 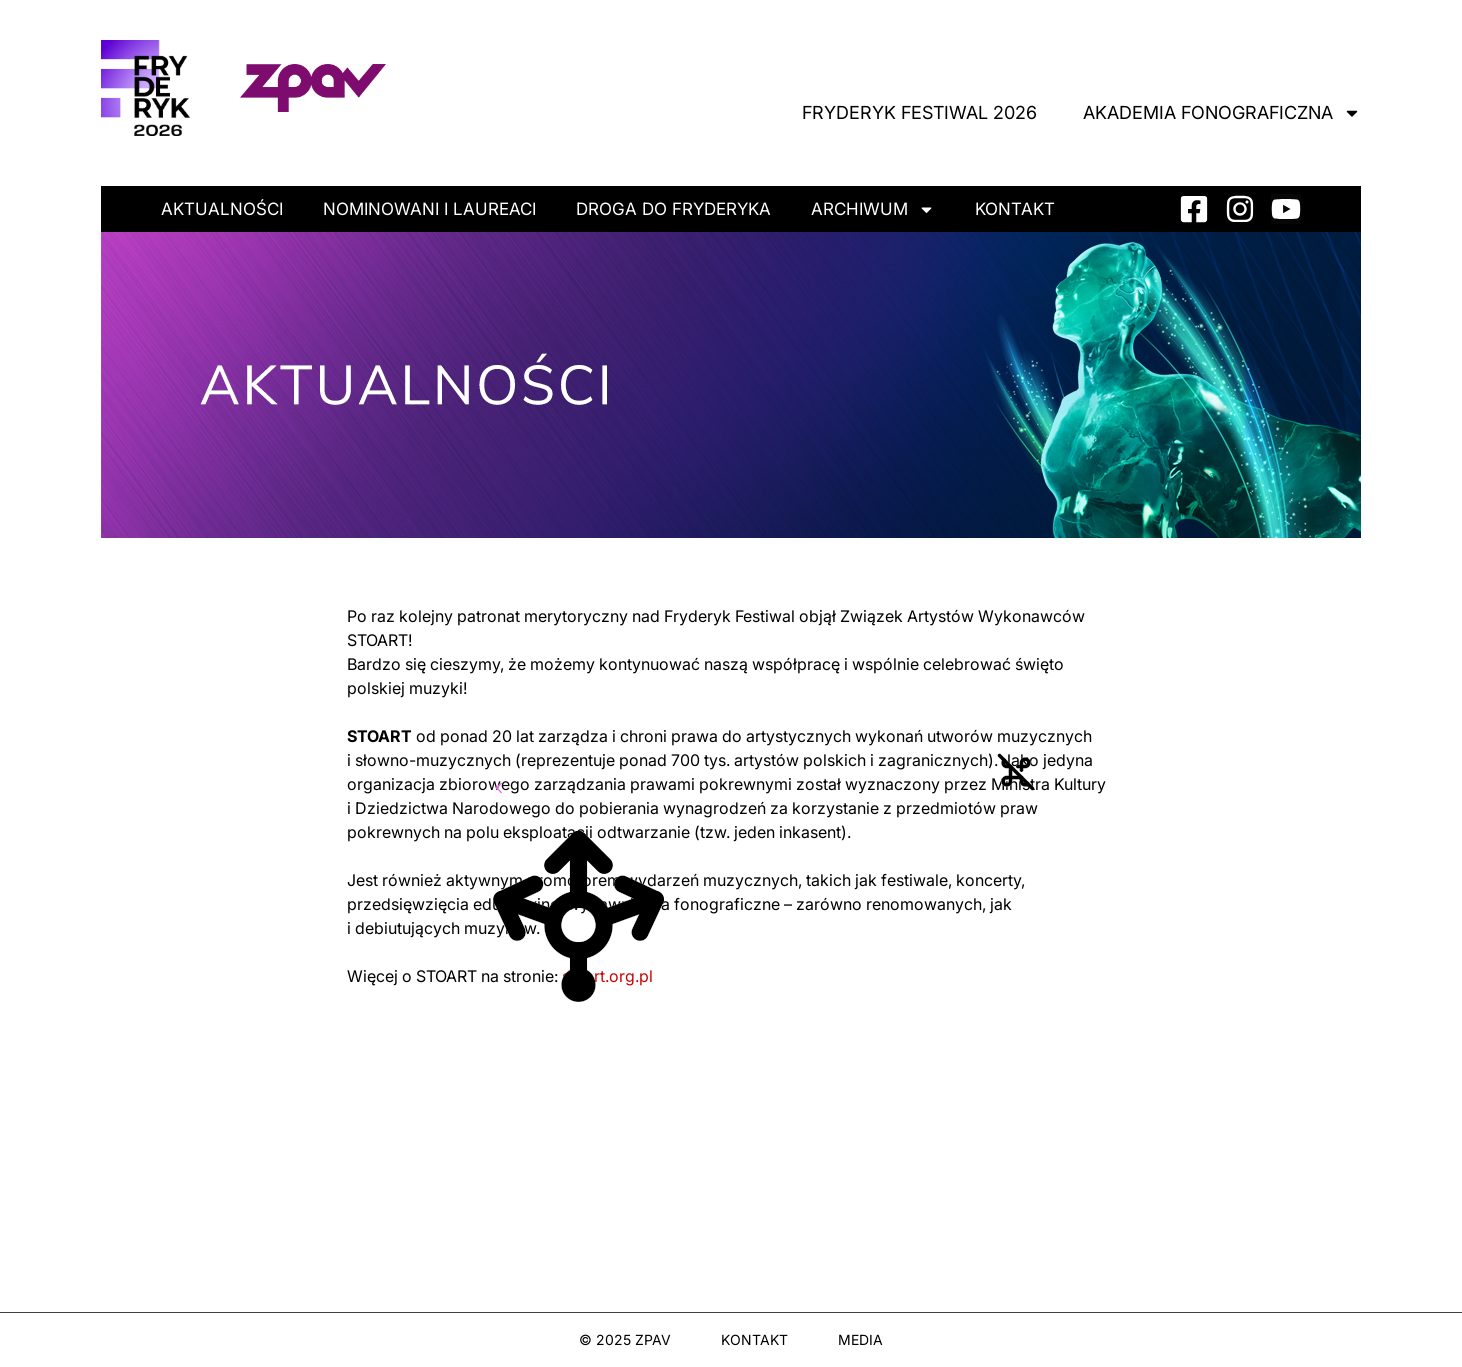 I want to click on go back to the previous screen, so click(x=499, y=788).